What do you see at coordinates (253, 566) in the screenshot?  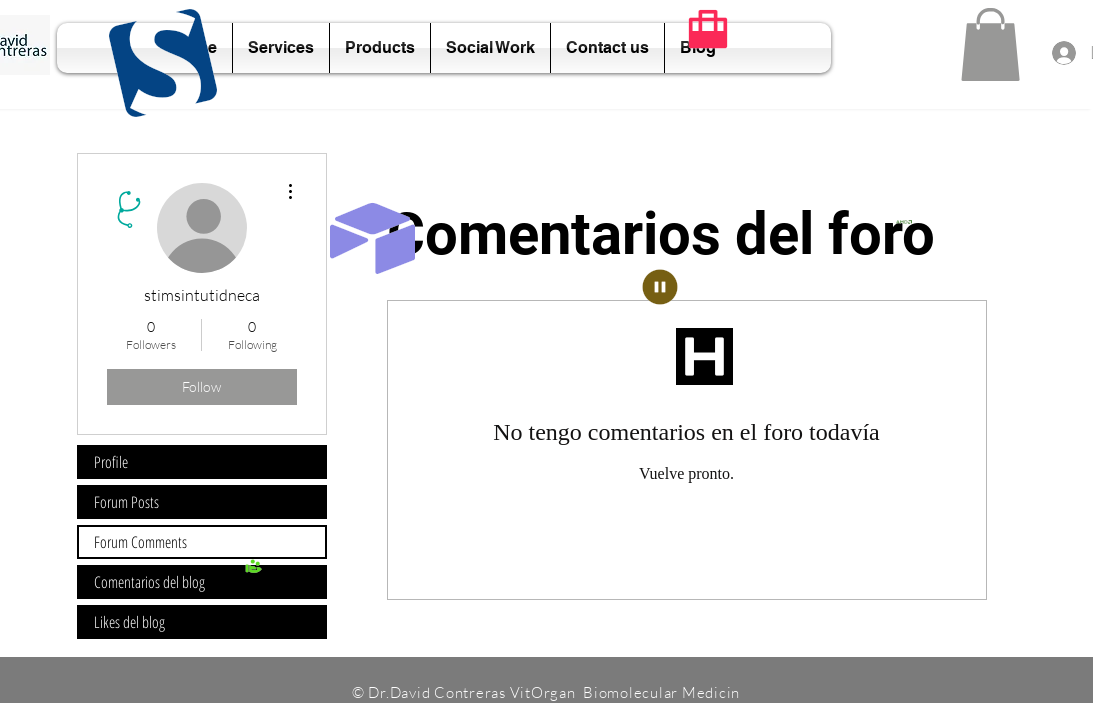 I see `make a payment or send money` at bounding box center [253, 566].